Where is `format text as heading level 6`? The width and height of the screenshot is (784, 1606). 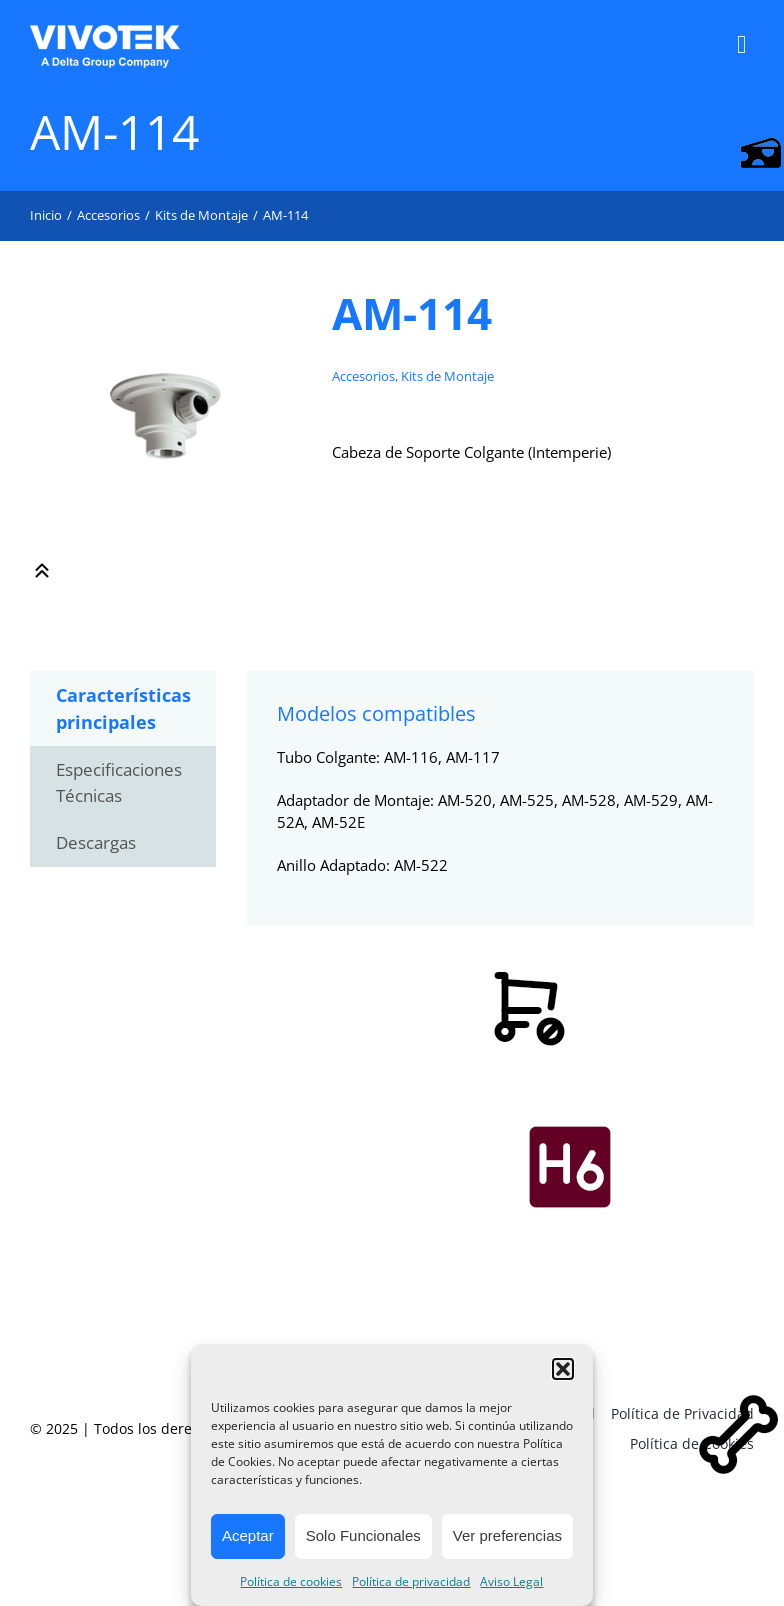
format text as heading level 6 is located at coordinates (570, 1167).